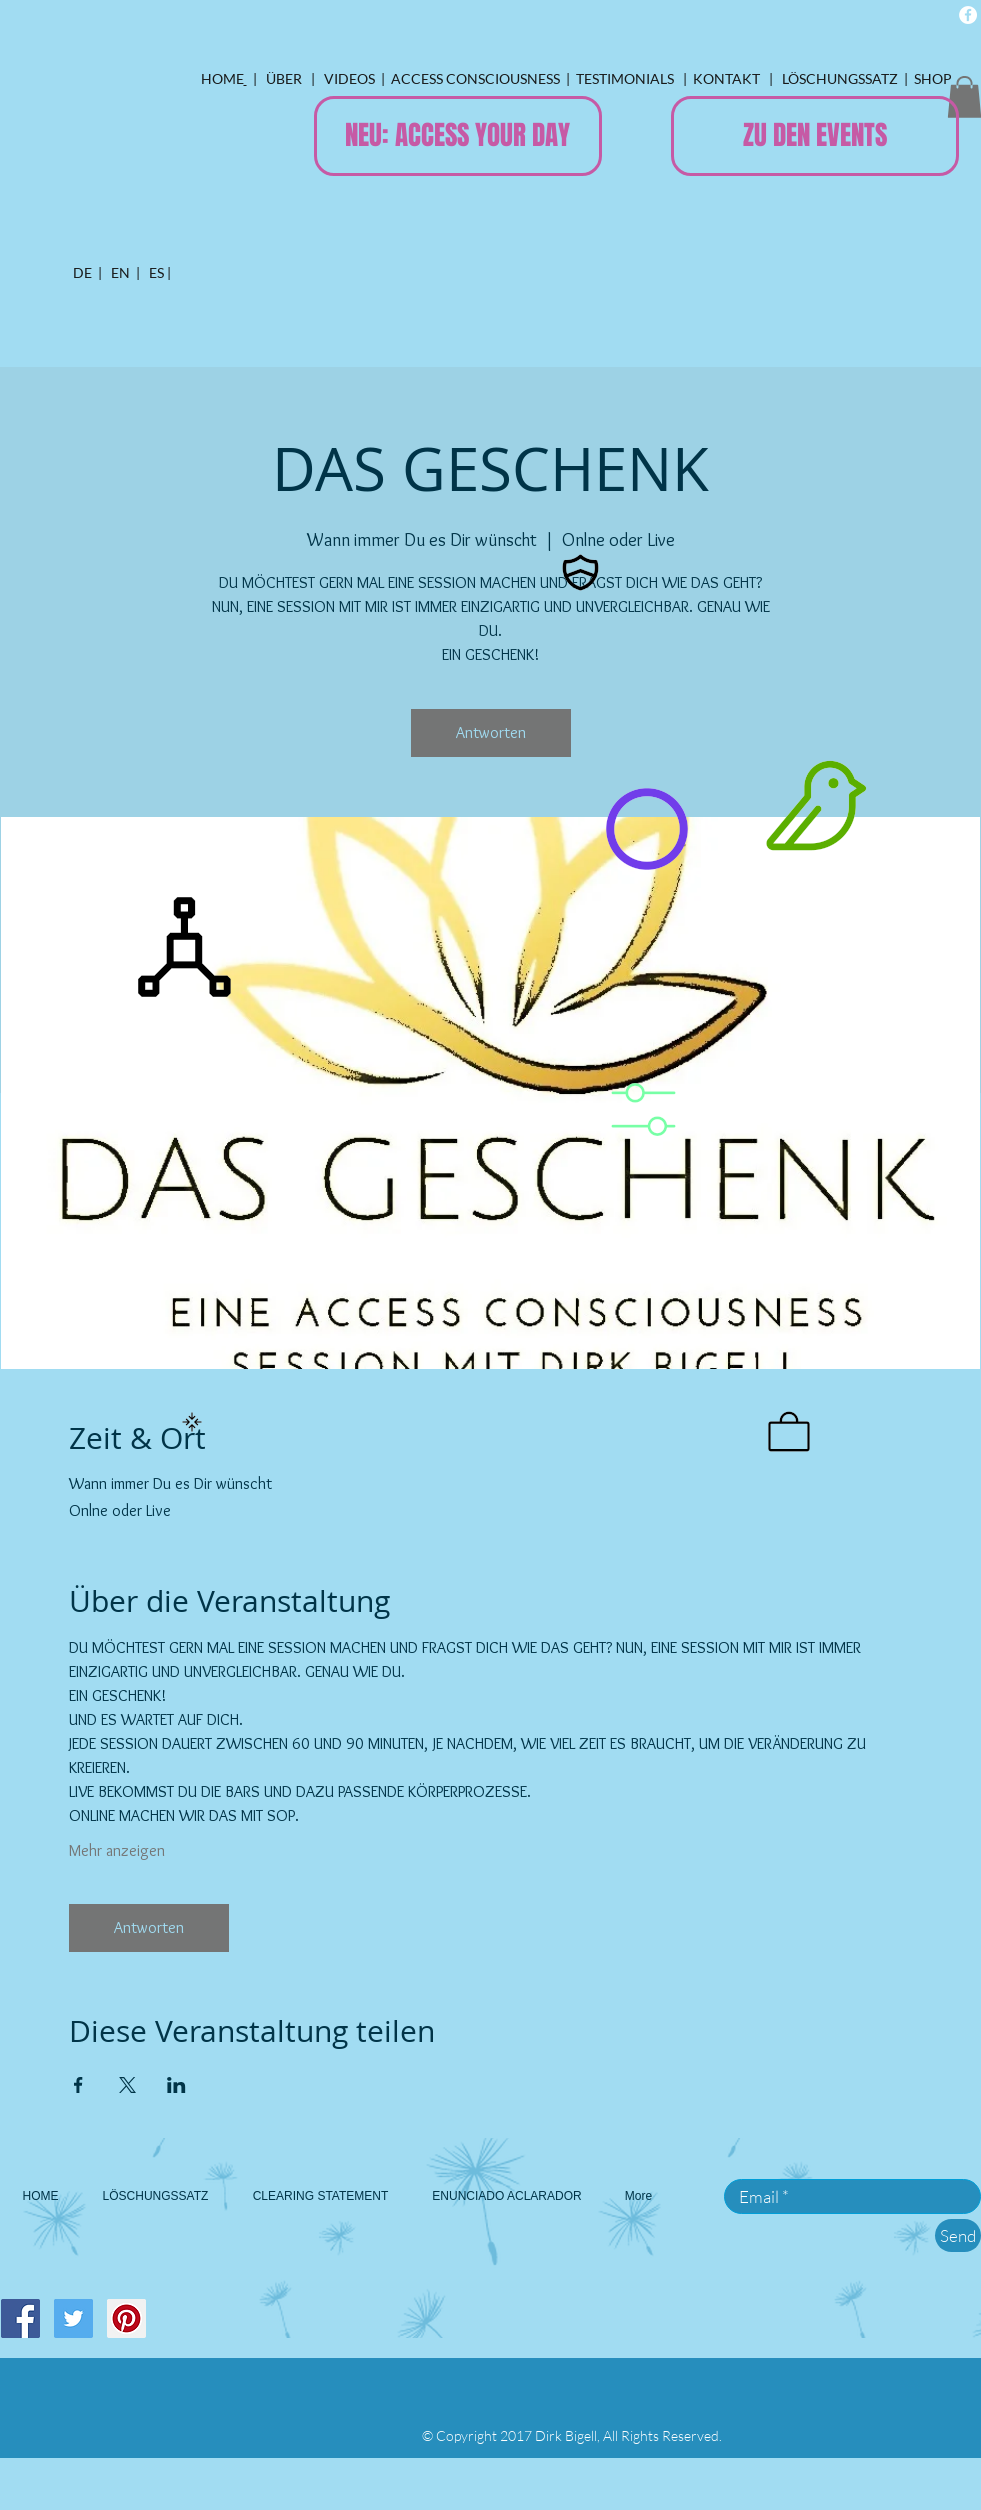  Describe the element at coordinates (789, 1434) in the screenshot. I see `view your shopping bag` at that location.